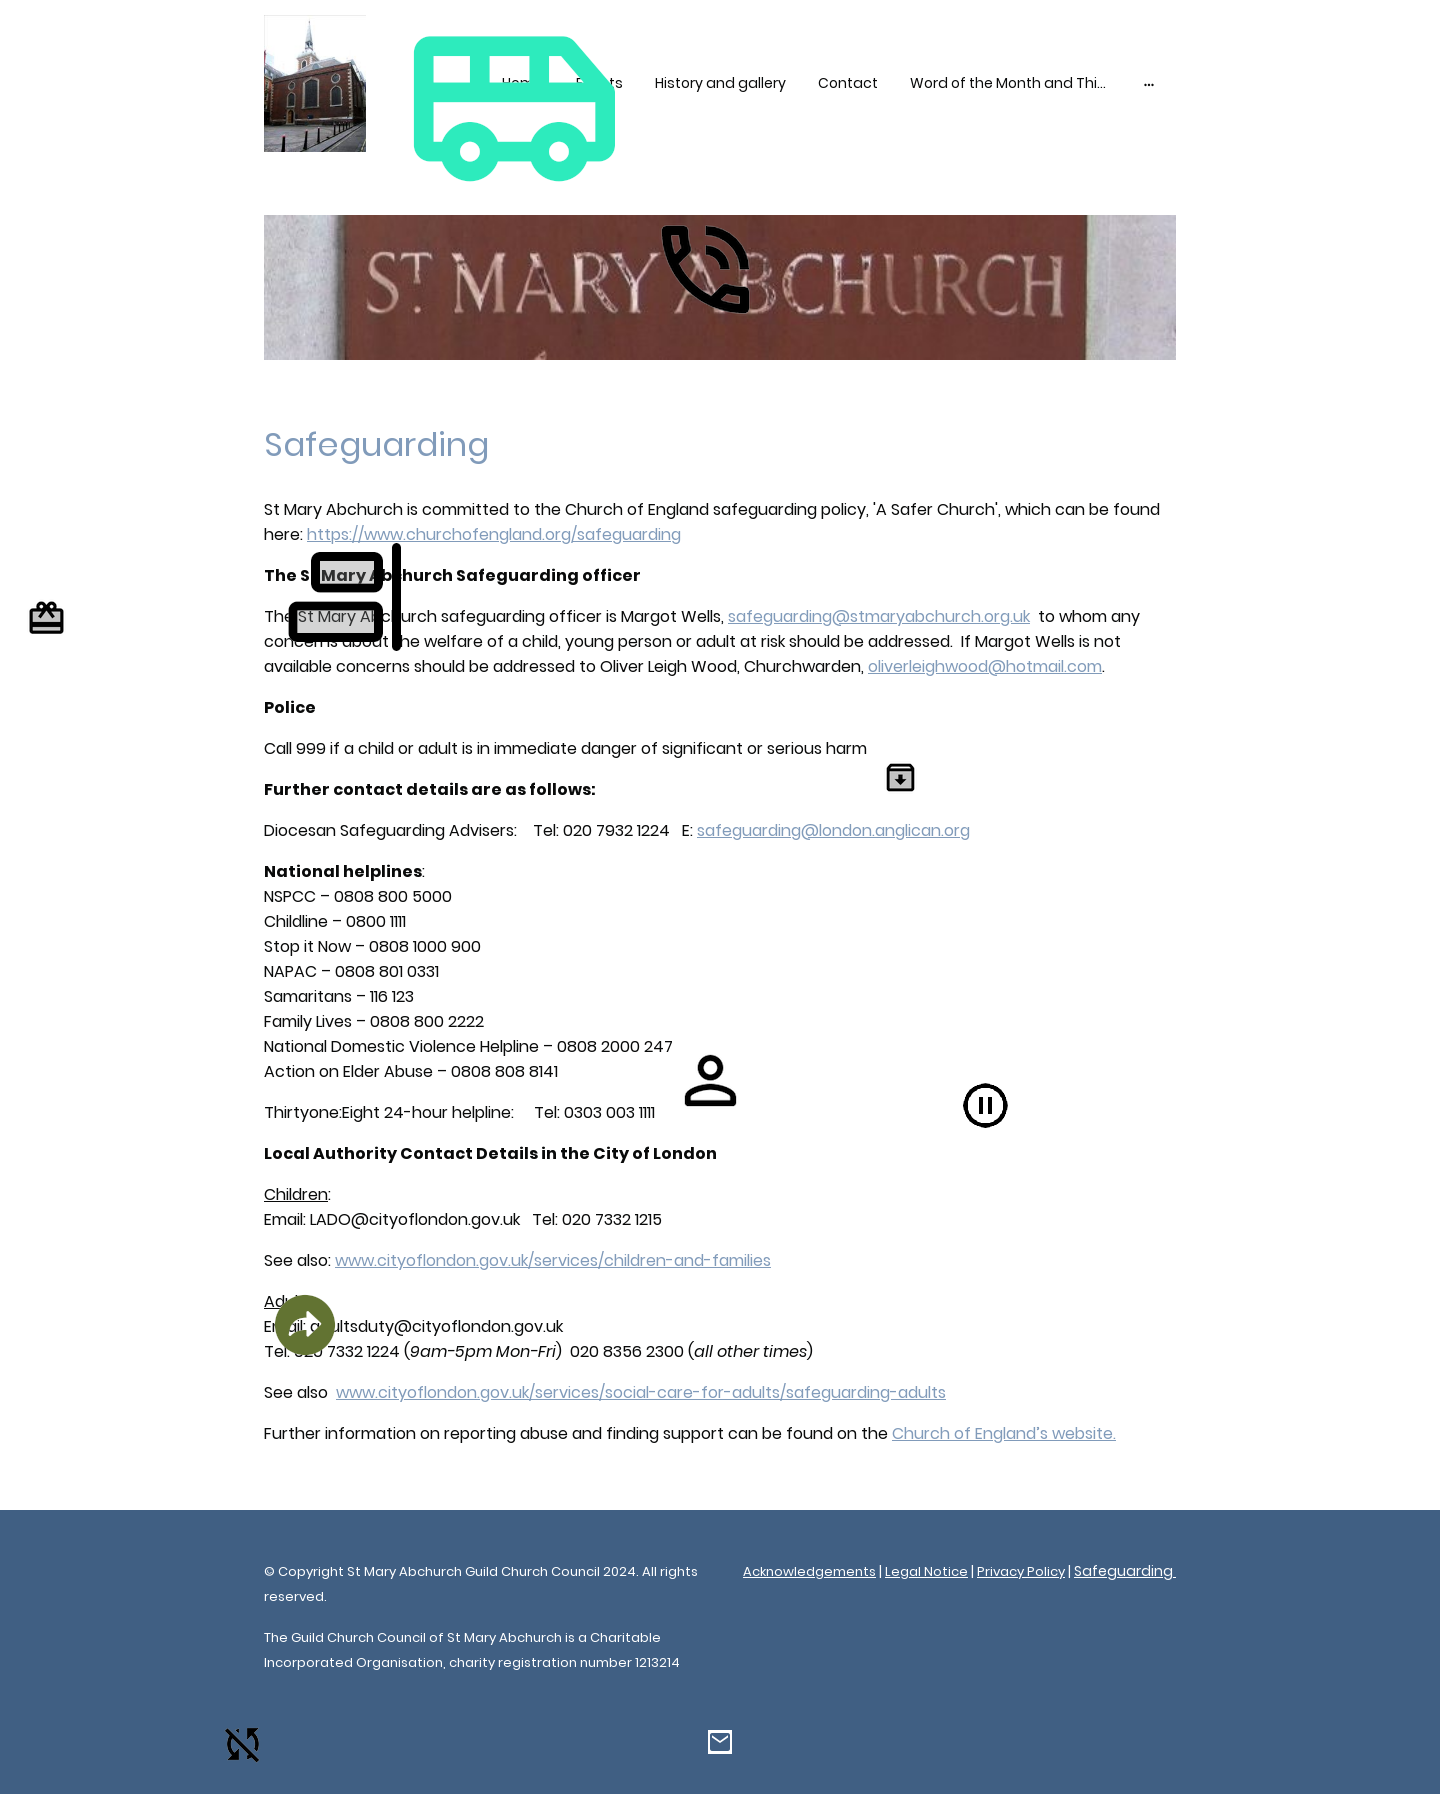  I want to click on pause media playback, so click(985, 1105).